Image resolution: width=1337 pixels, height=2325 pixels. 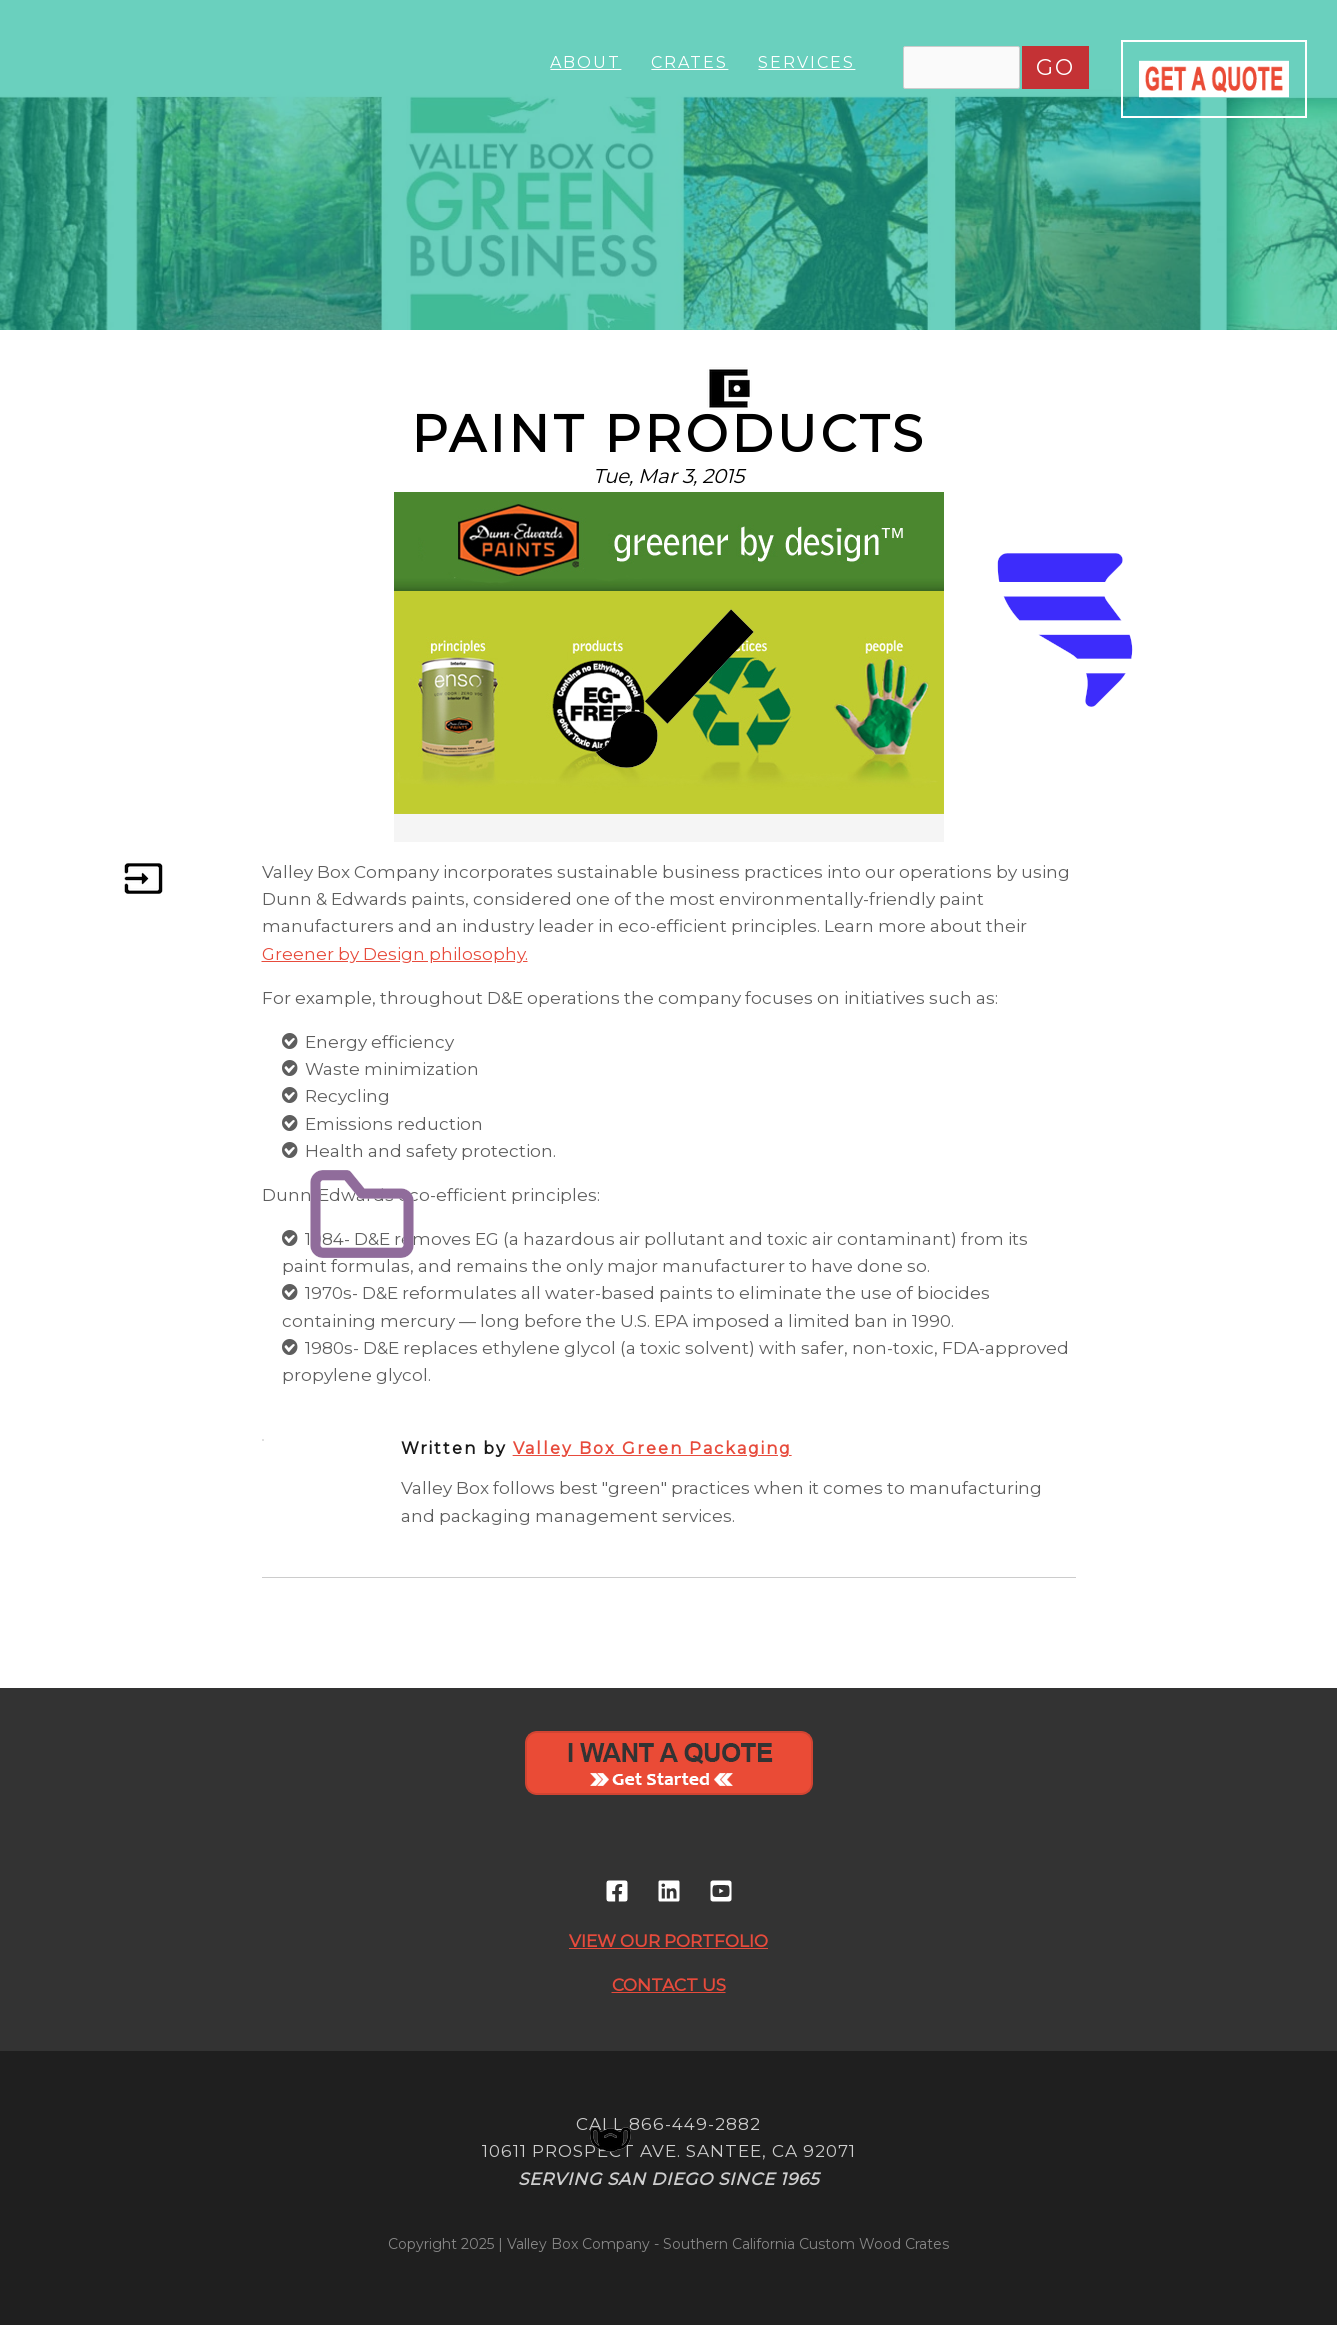 I want to click on input or import data into the current view, so click(x=143, y=878).